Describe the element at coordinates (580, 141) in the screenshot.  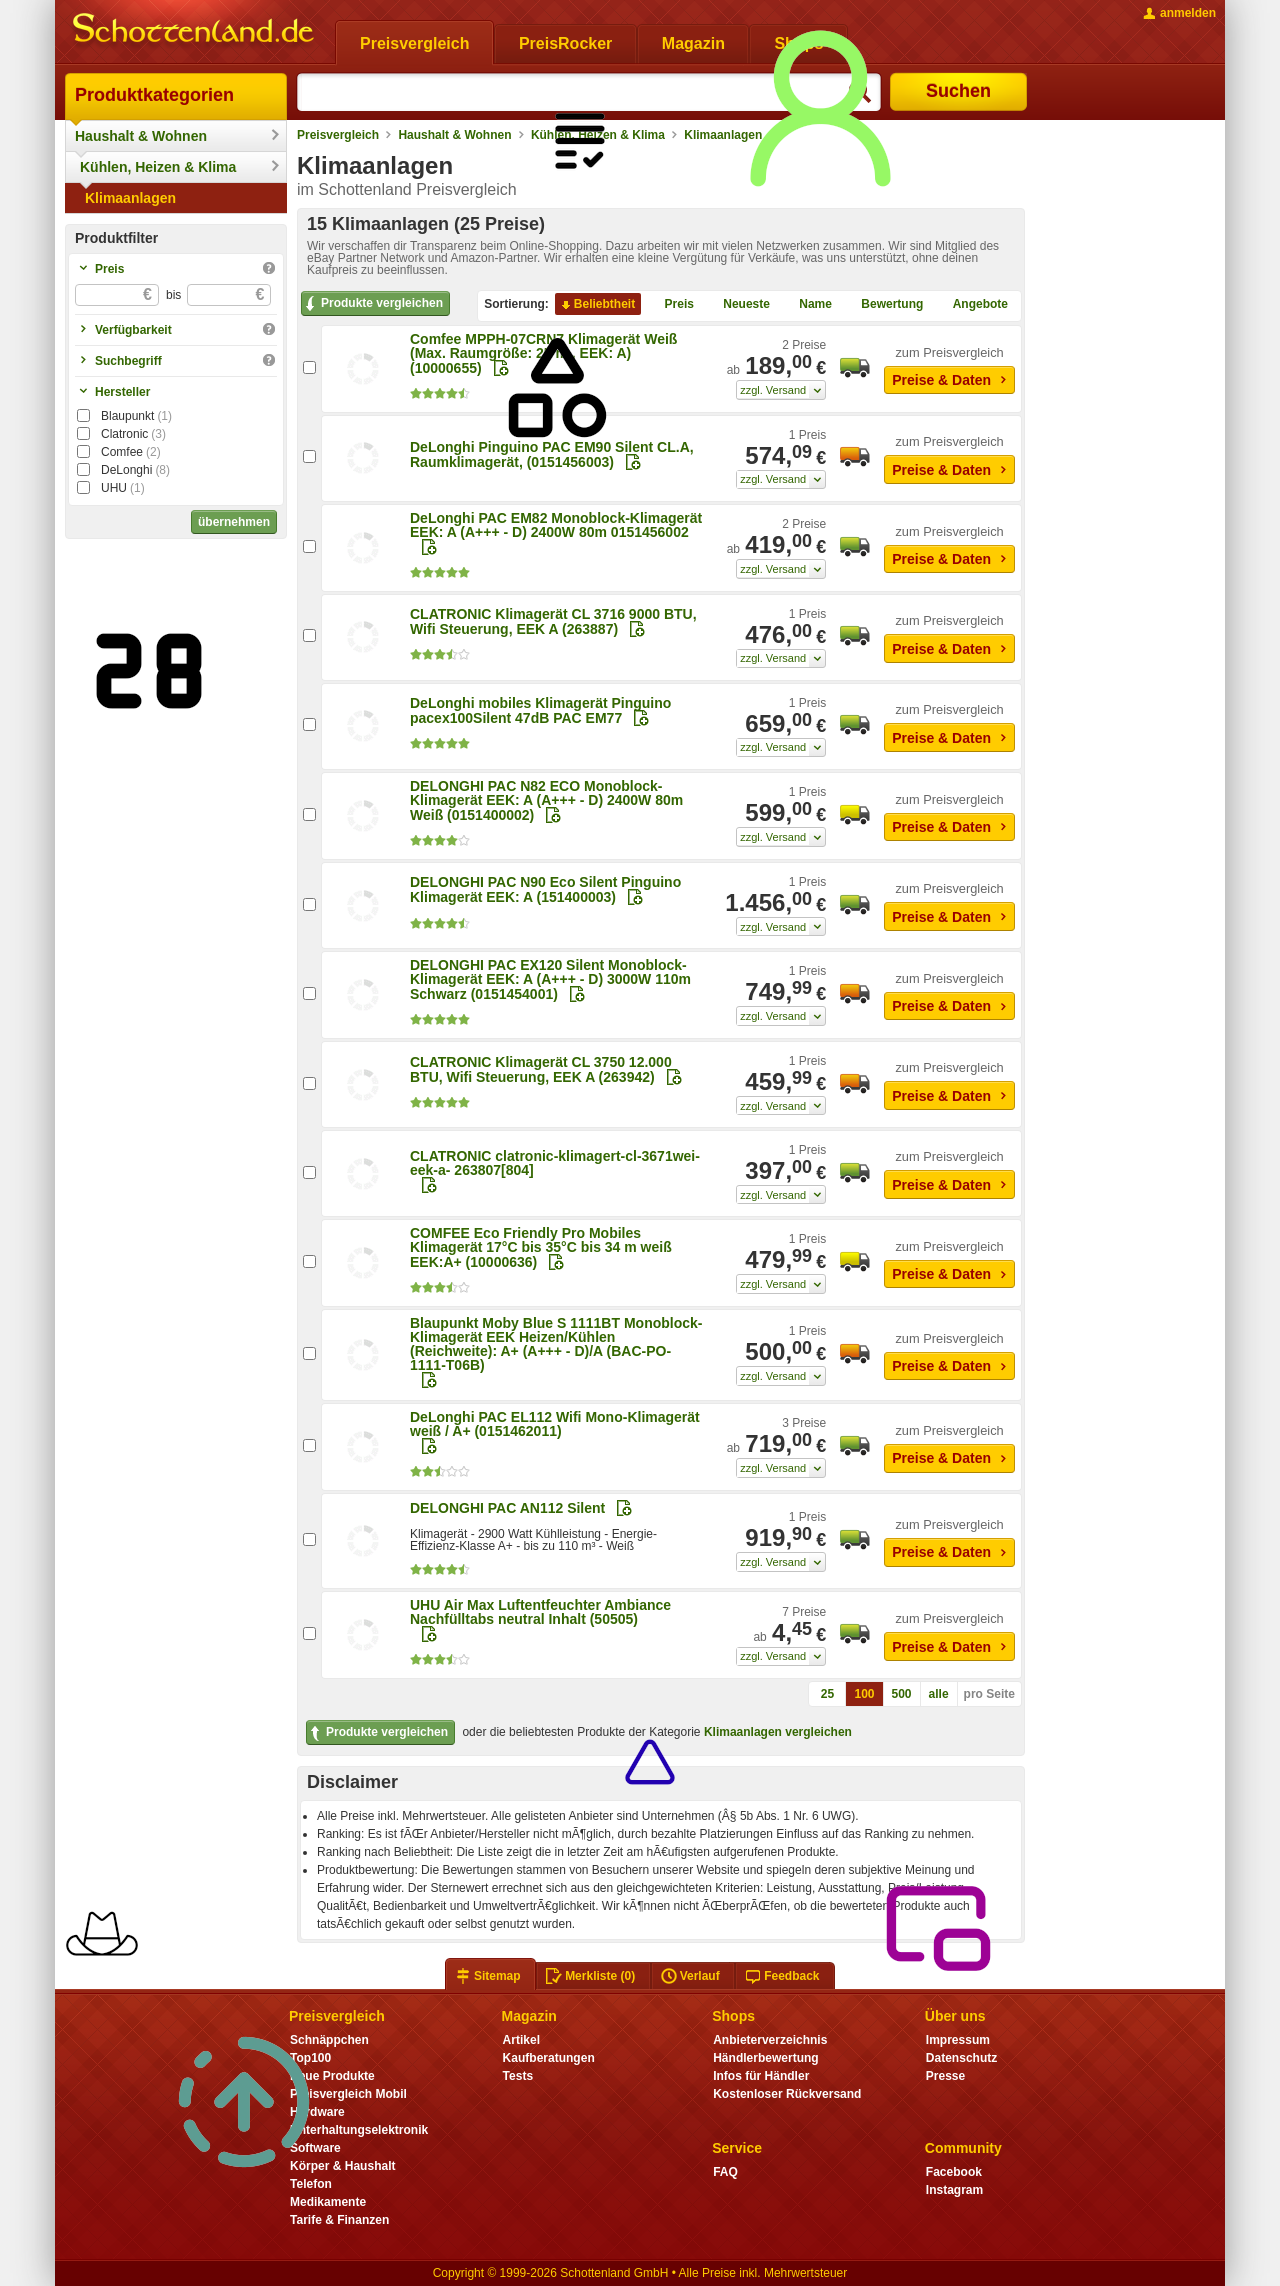
I see `view grading or assessment results` at that location.